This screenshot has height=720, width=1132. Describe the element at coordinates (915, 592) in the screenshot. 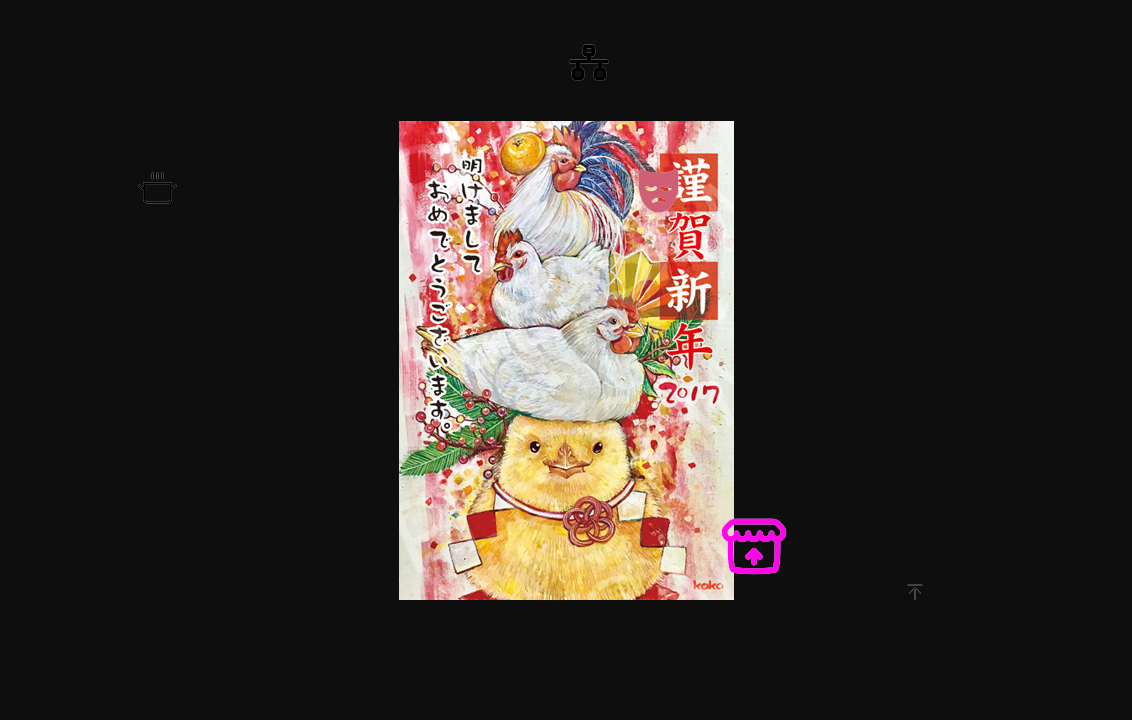

I see `upload a file or content` at that location.